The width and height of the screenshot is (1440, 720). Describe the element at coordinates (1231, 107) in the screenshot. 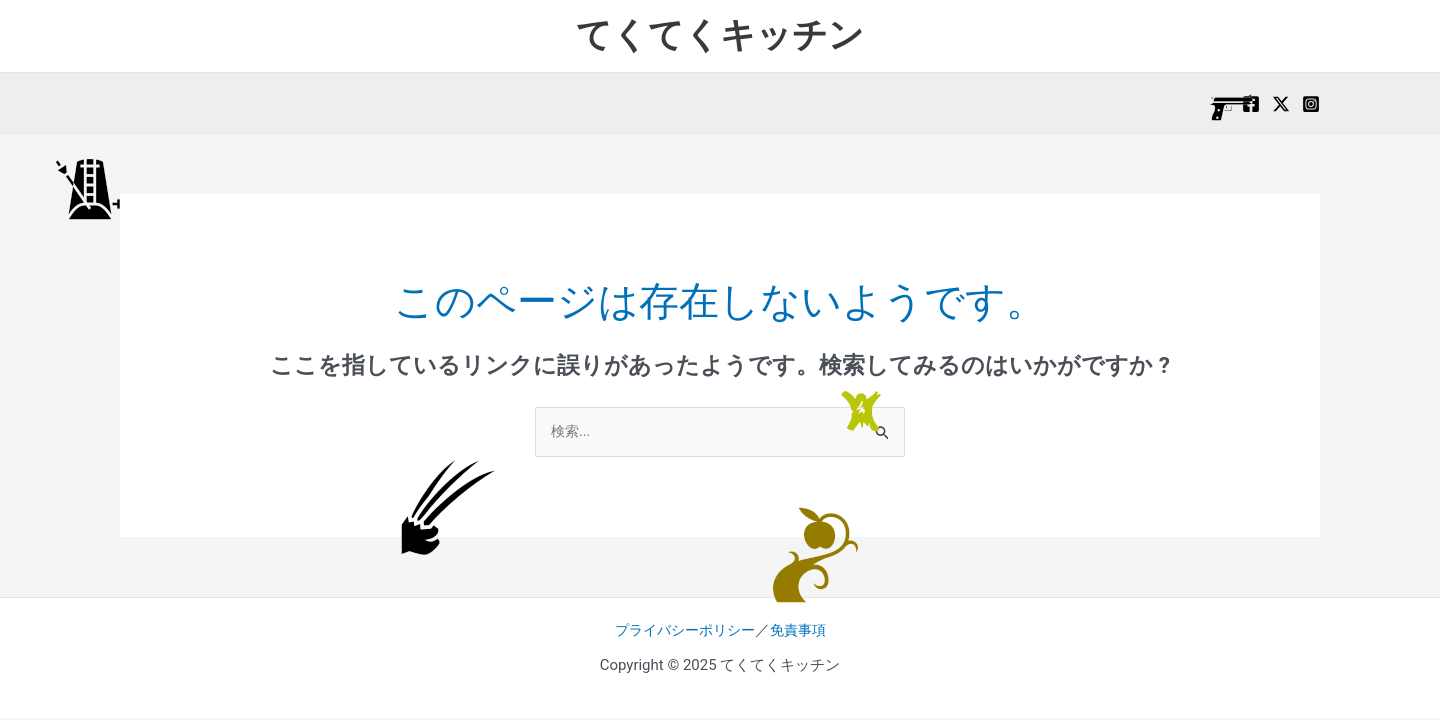

I see `select pistol weapon in game` at that location.